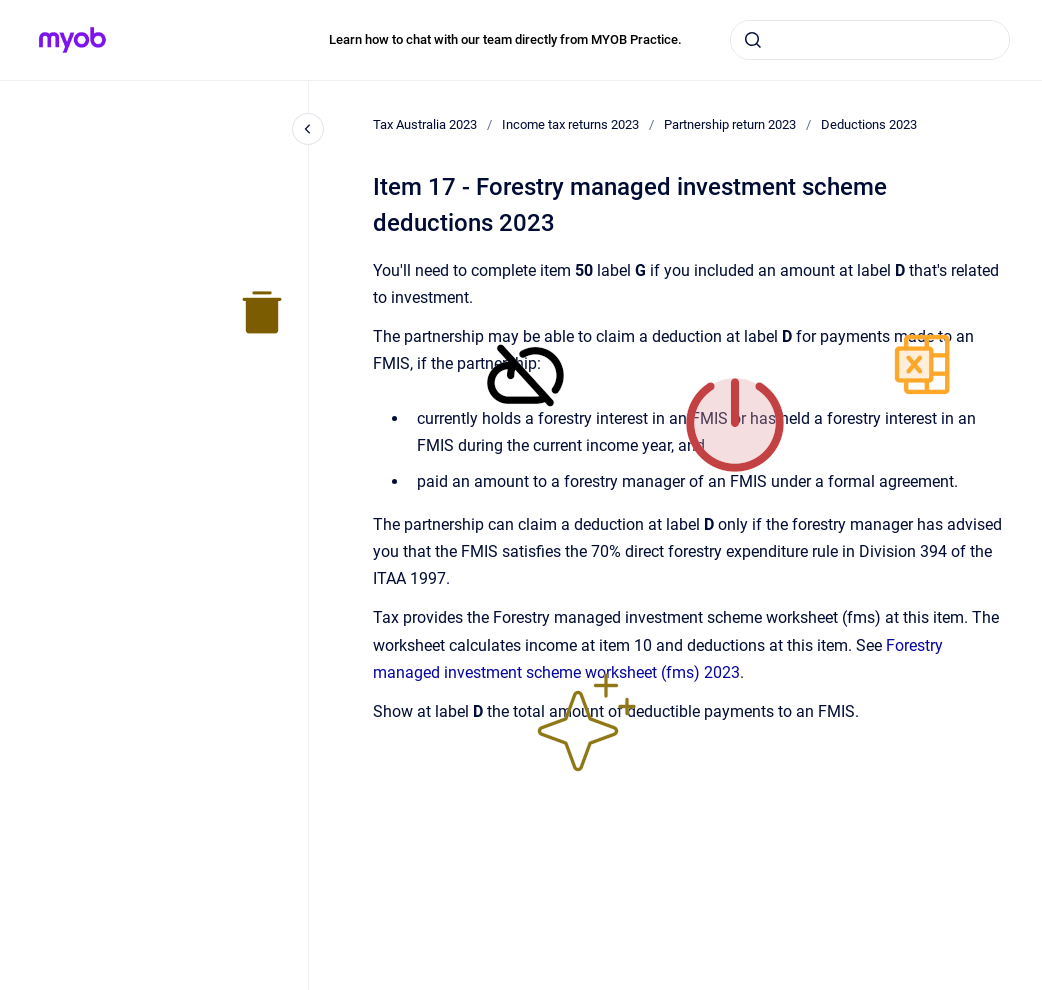 The height and width of the screenshot is (990, 1042). I want to click on open microsoft excel, so click(924, 364).